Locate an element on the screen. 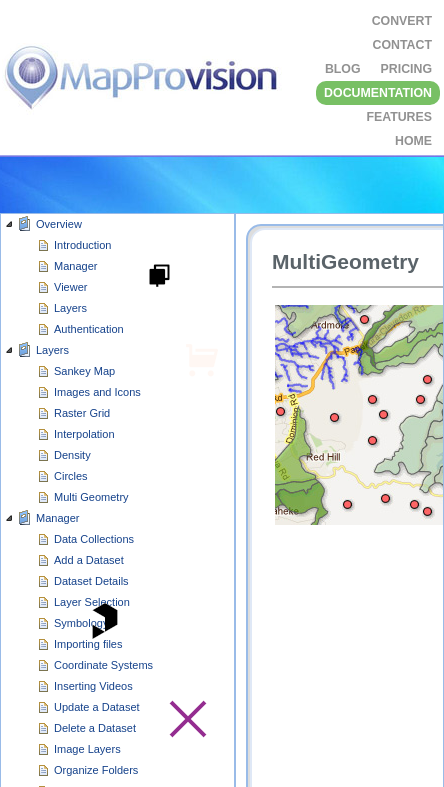 The image size is (444, 787). view your shopping cart is located at coordinates (201, 359).